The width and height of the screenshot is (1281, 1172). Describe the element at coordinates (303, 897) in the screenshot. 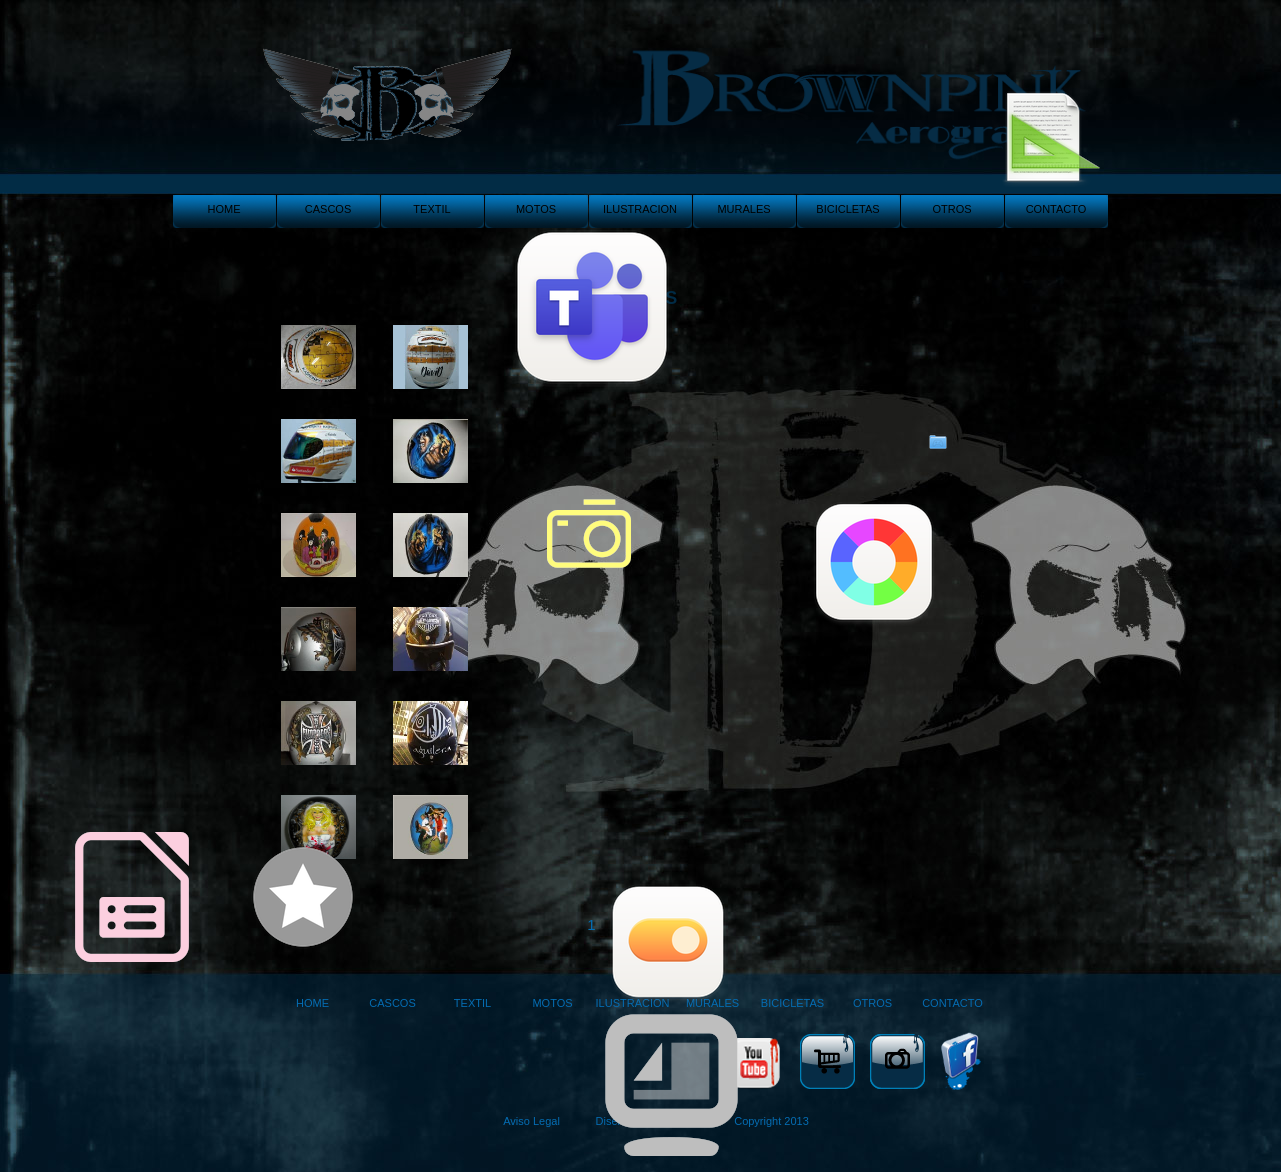

I see `indicates an unrated item` at that location.